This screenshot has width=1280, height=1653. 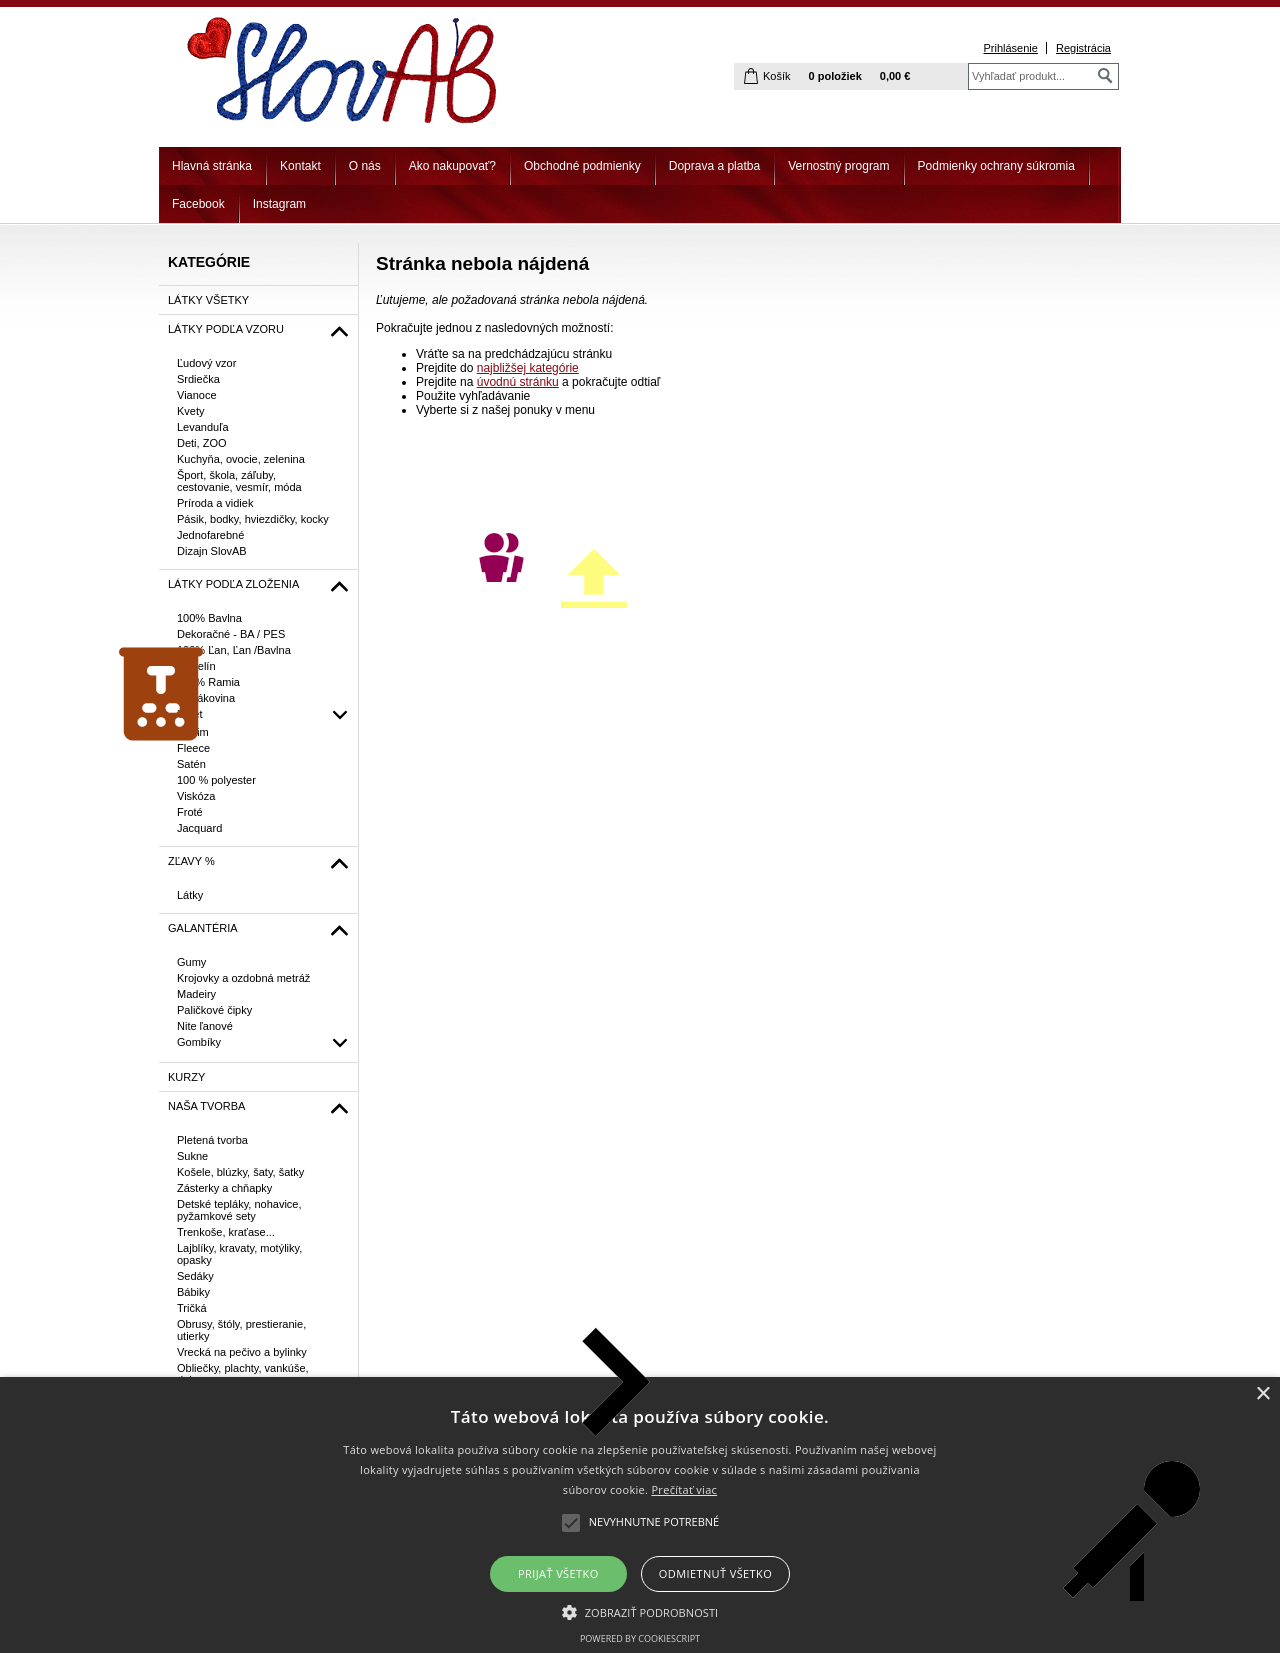 What do you see at coordinates (615, 1382) in the screenshot?
I see `navigate to the next item or screen` at bounding box center [615, 1382].